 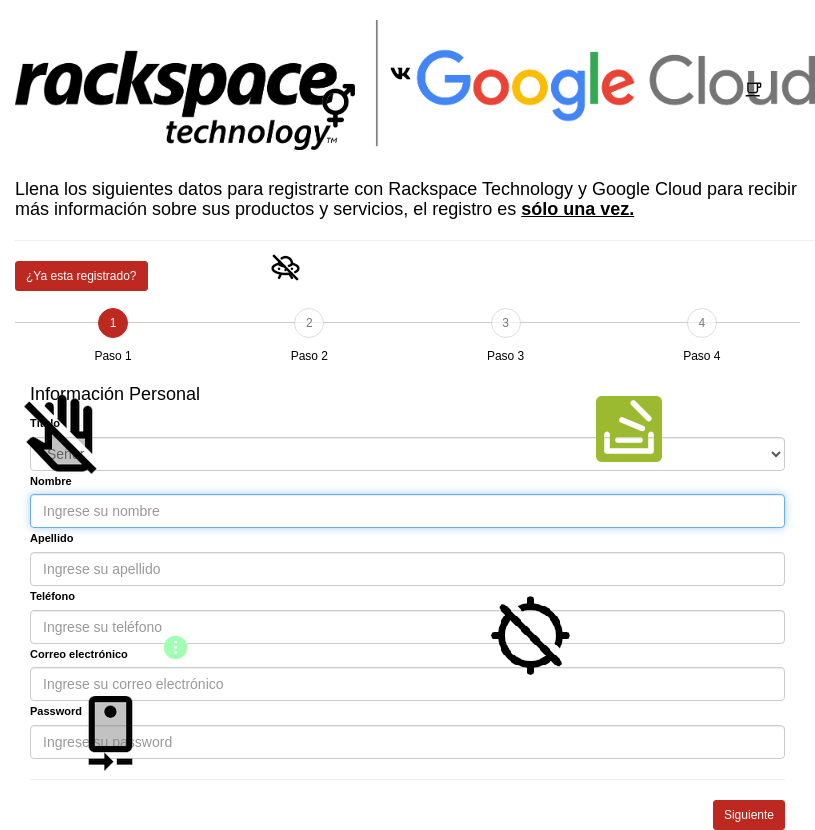 I want to click on GPS or location services are disabled, so click(x=530, y=635).